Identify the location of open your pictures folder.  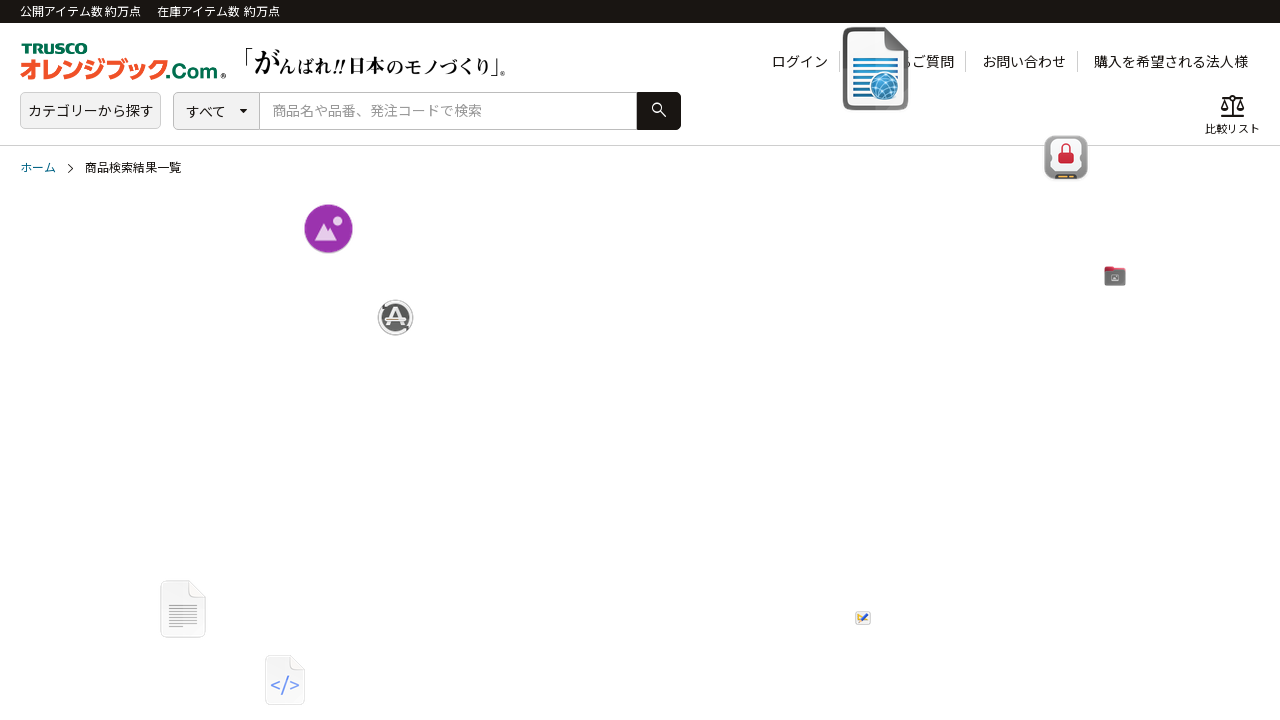
(1115, 276).